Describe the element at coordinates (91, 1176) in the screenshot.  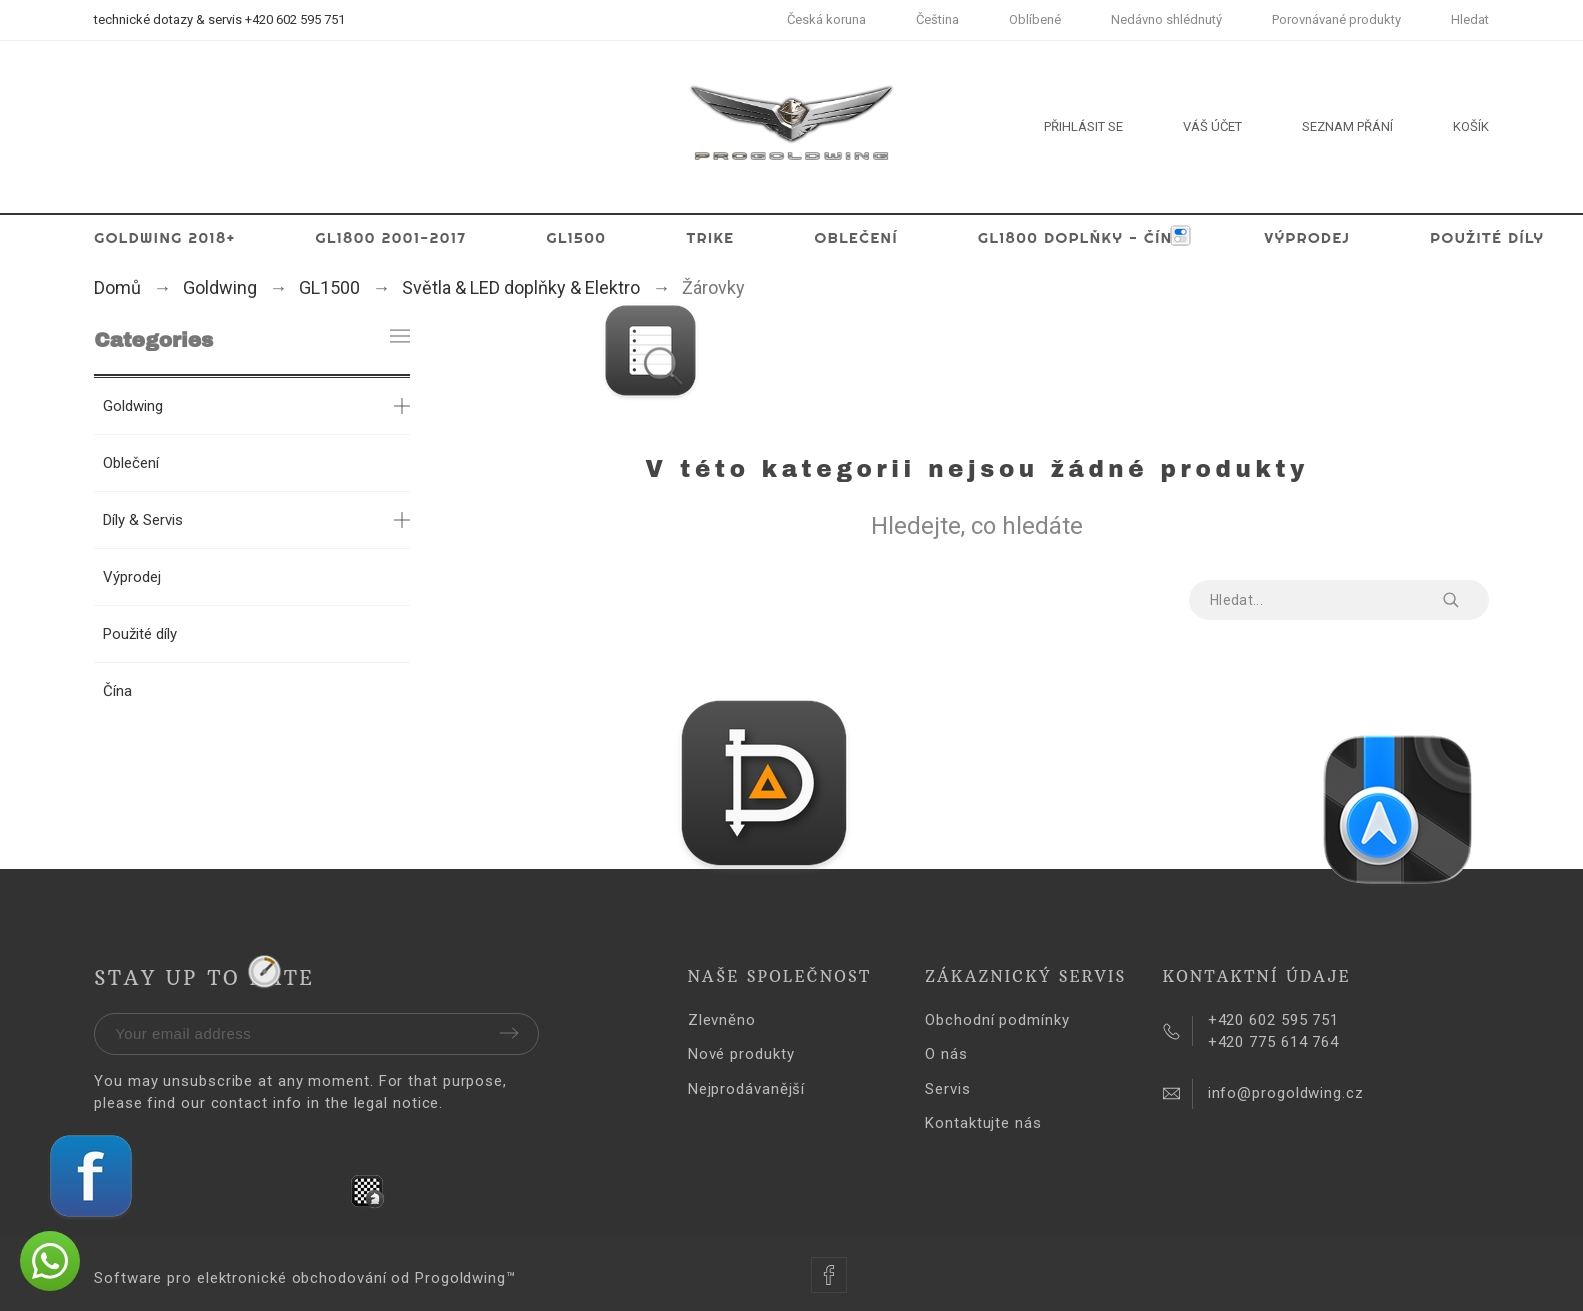
I see `open facebook in browser` at that location.